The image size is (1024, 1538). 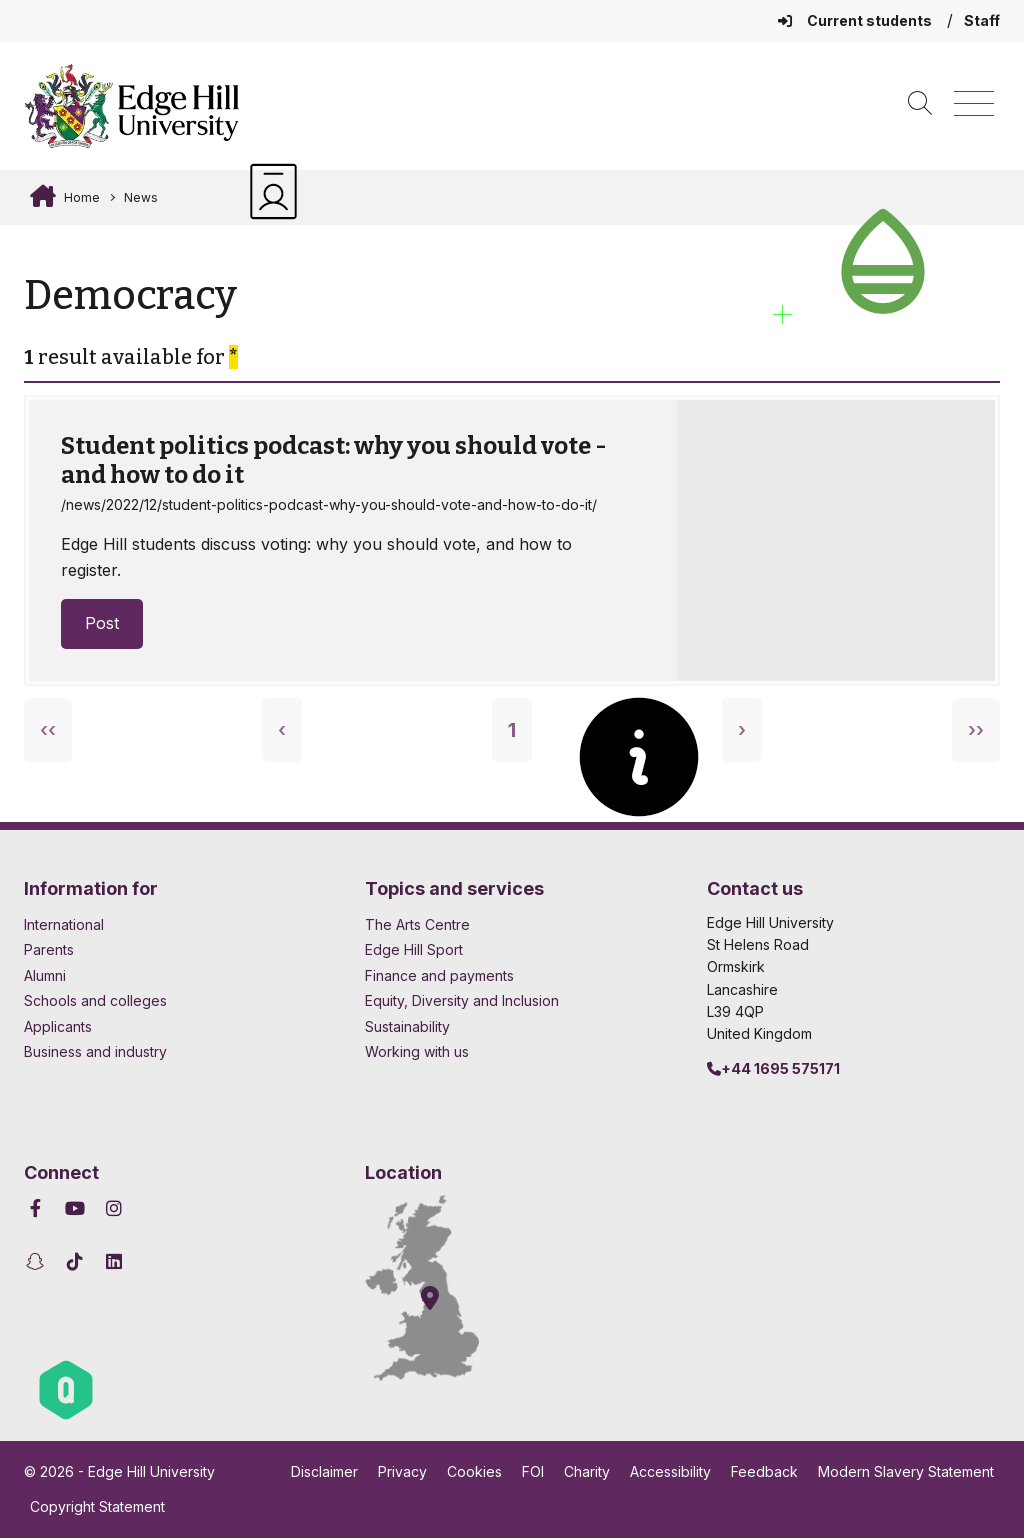 I want to click on add a new item, so click(x=782, y=314).